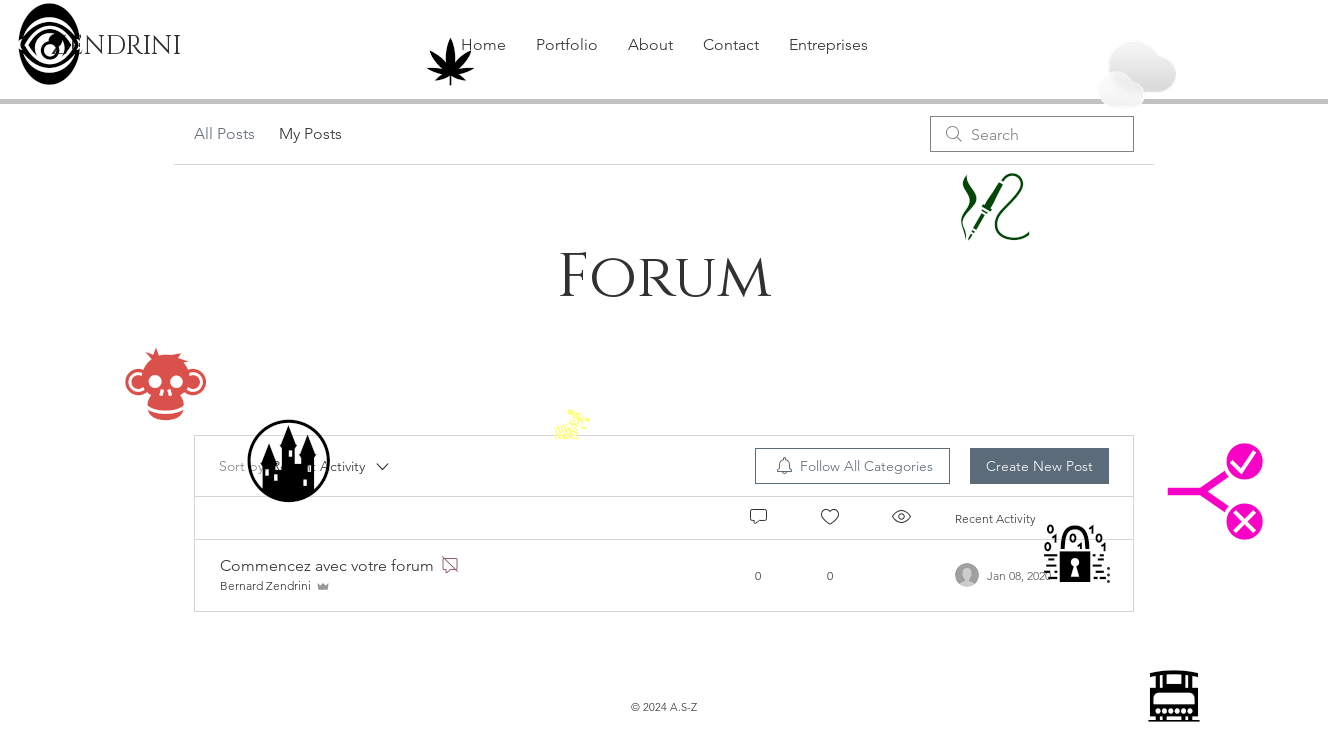 The height and width of the screenshot is (737, 1328). I want to click on access public transit or tram services, so click(1174, 696).